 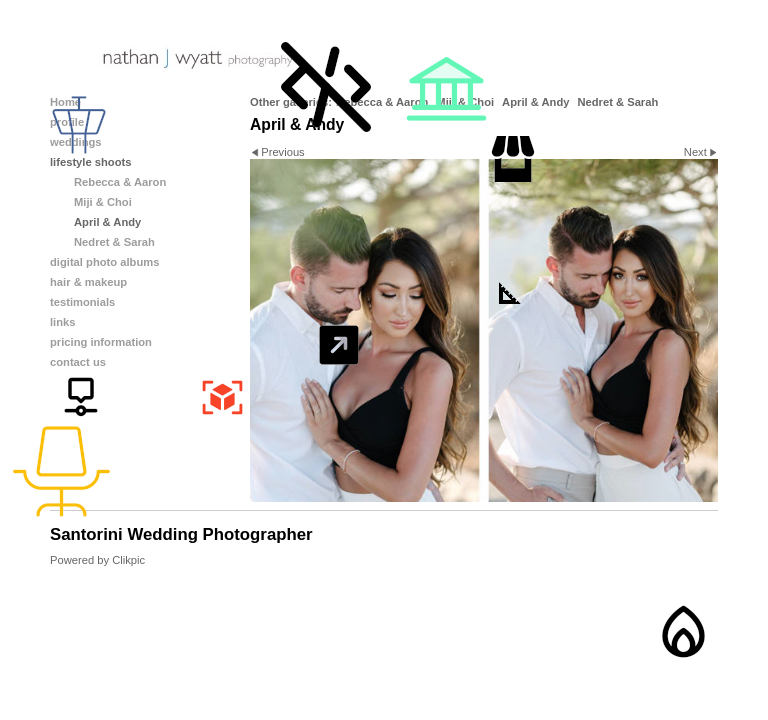 What do you see at coordinates (339, 345) in the screenshot?
I see `open link in new tab or window` at bounding box center [339, 345].